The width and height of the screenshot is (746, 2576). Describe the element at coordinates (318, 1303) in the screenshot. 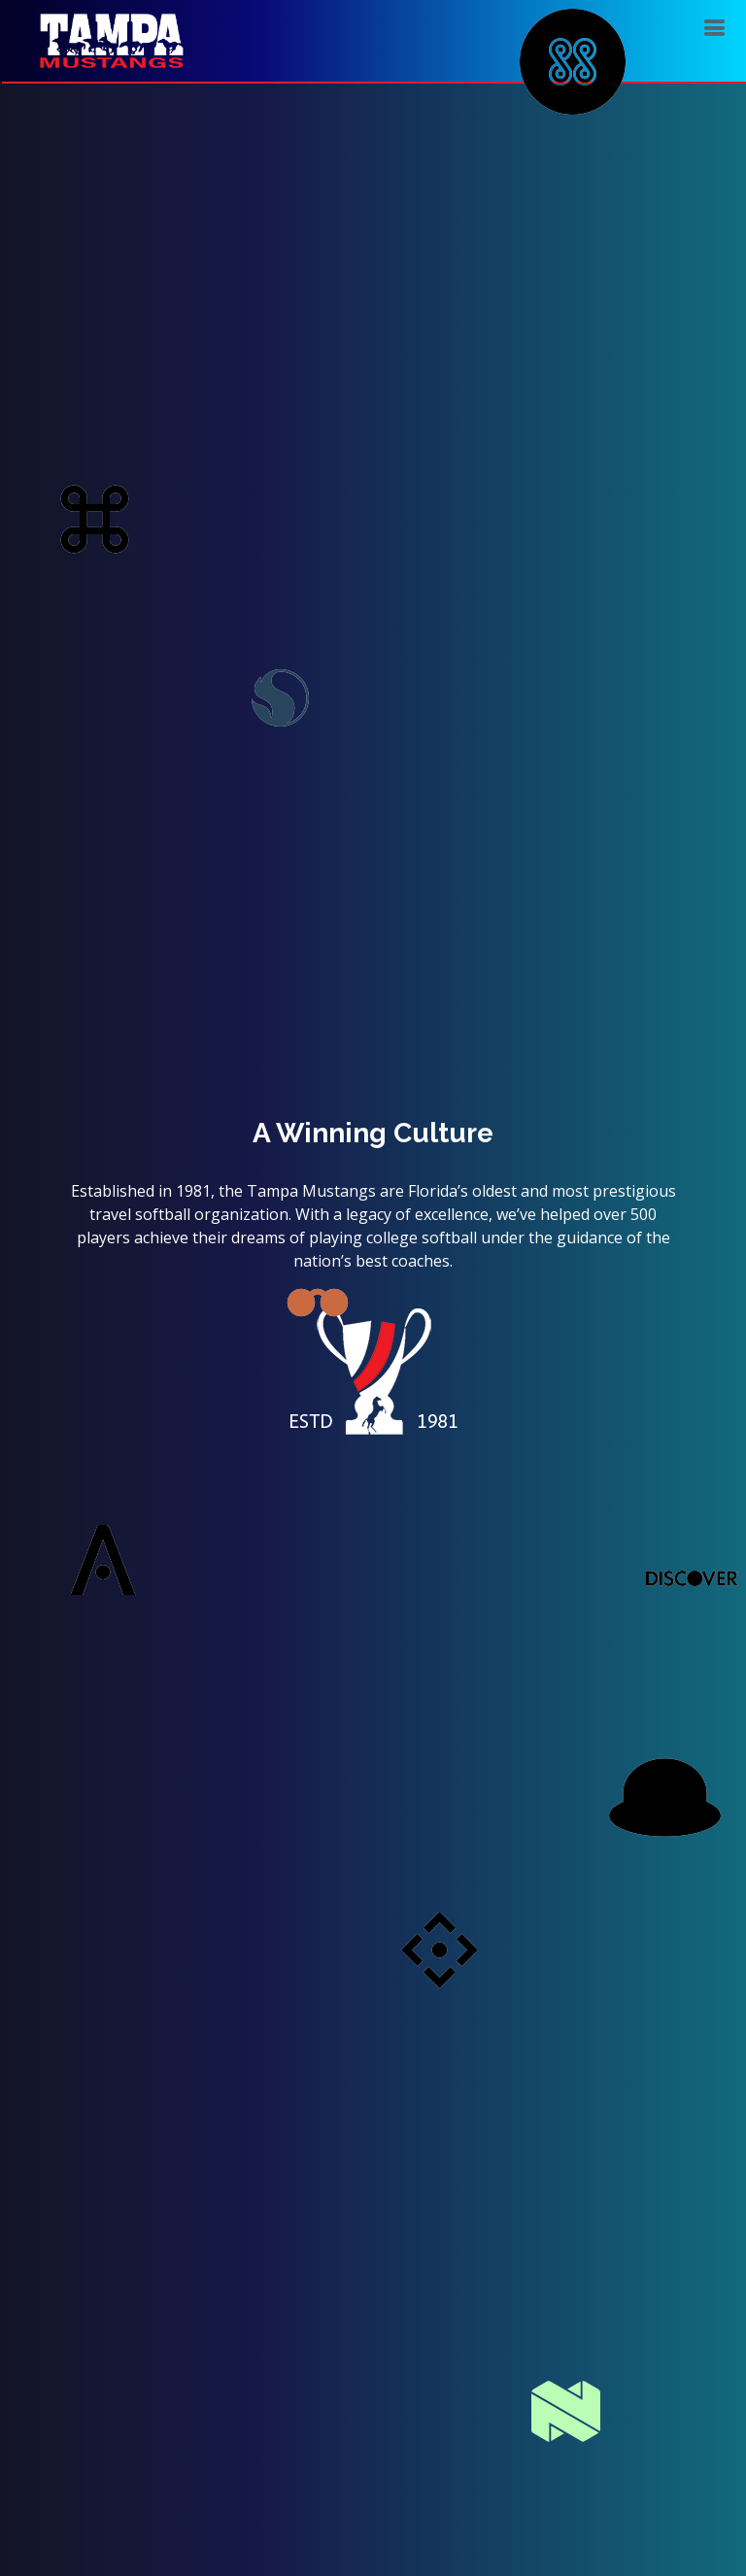

I see `enable reading mode` at that location.